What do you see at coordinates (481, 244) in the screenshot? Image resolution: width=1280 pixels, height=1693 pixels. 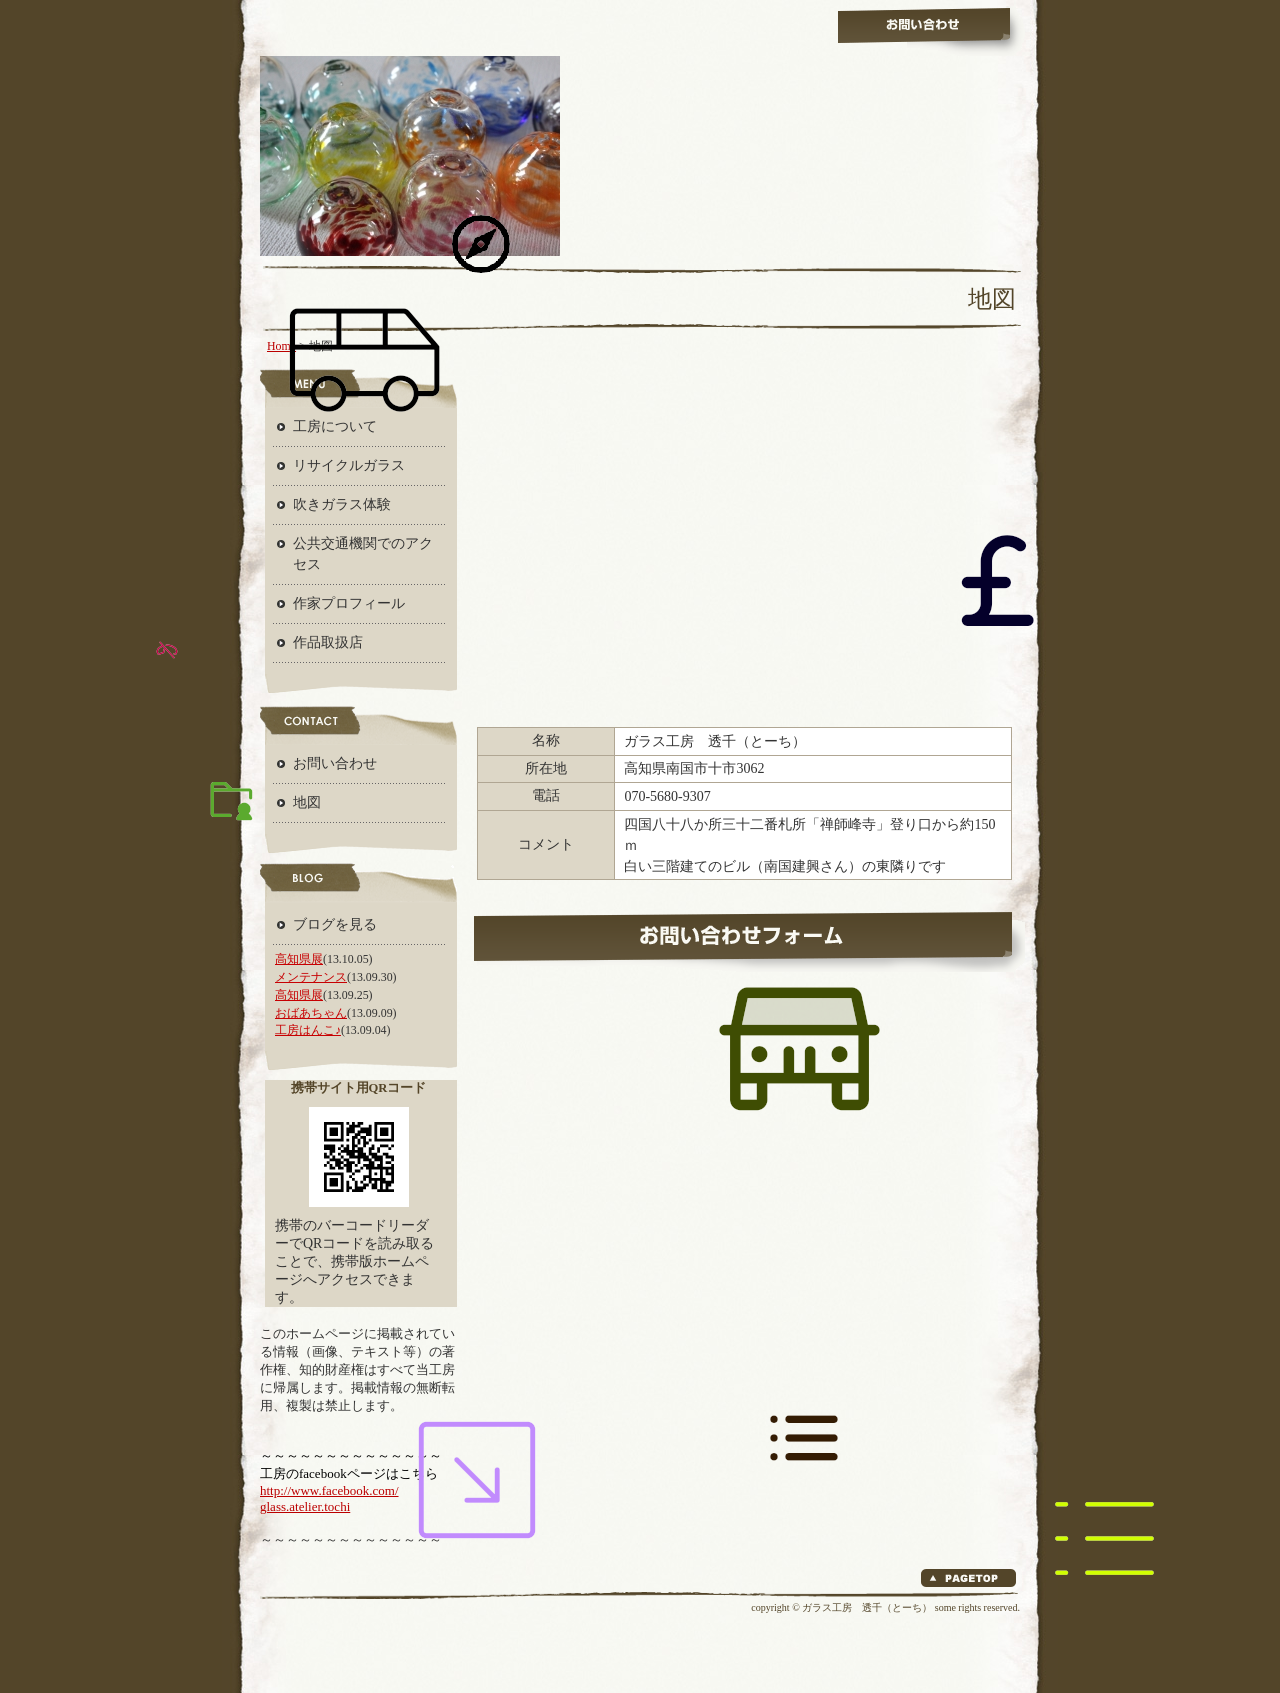 I see `explore nearby content or locations` at bounding box center [481, 244].